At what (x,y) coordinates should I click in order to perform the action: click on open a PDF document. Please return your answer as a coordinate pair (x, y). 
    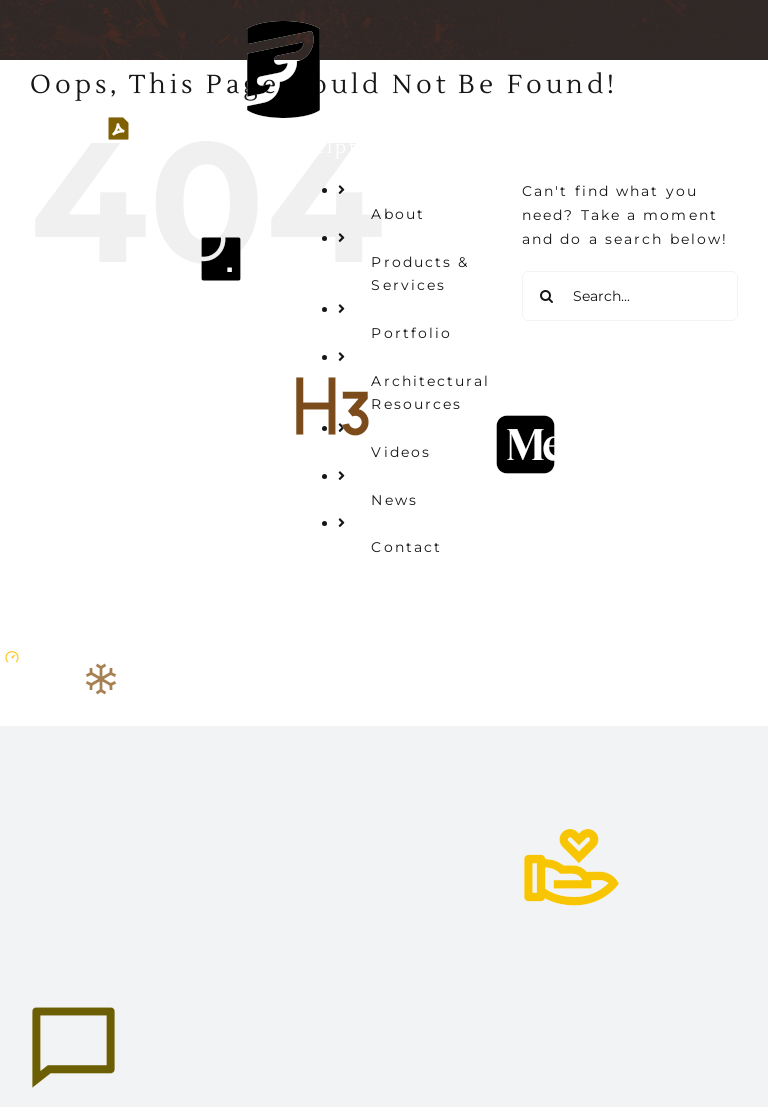
    Looking at the image, I should click on (118, 128).